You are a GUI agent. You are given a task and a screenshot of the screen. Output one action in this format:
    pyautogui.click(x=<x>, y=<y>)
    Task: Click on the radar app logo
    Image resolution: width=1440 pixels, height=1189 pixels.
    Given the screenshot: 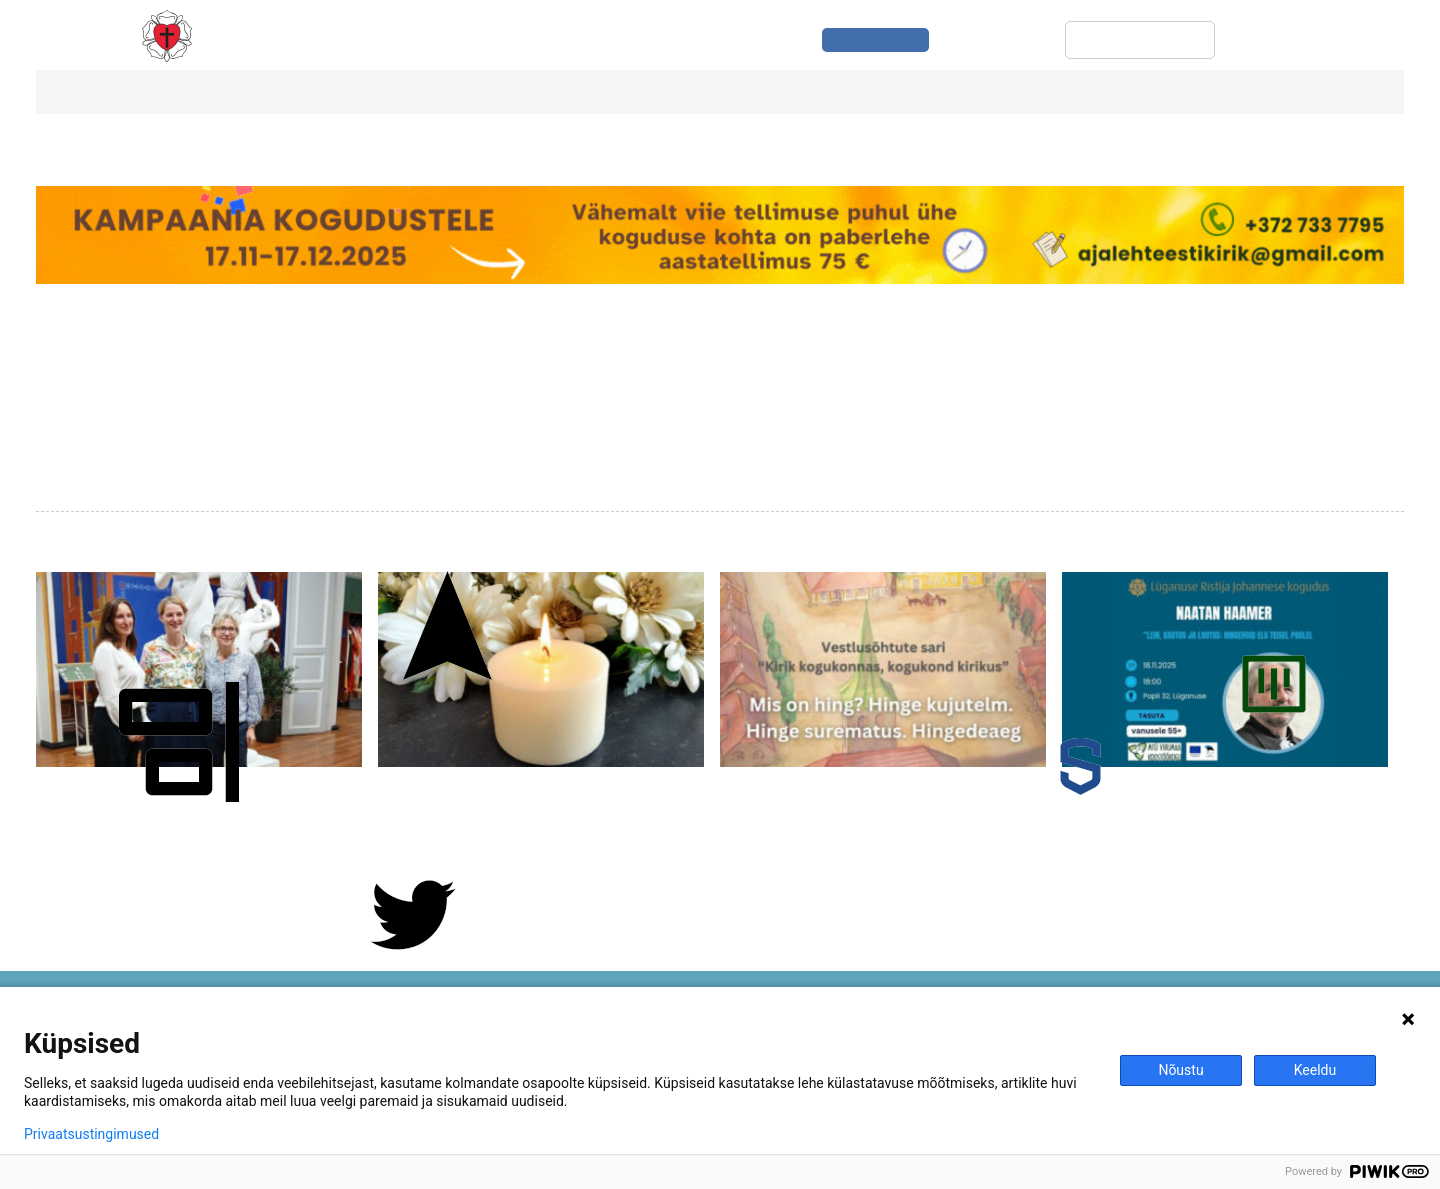 What is the action you would take?
    pyautogui.click(x=447, y=625)
    